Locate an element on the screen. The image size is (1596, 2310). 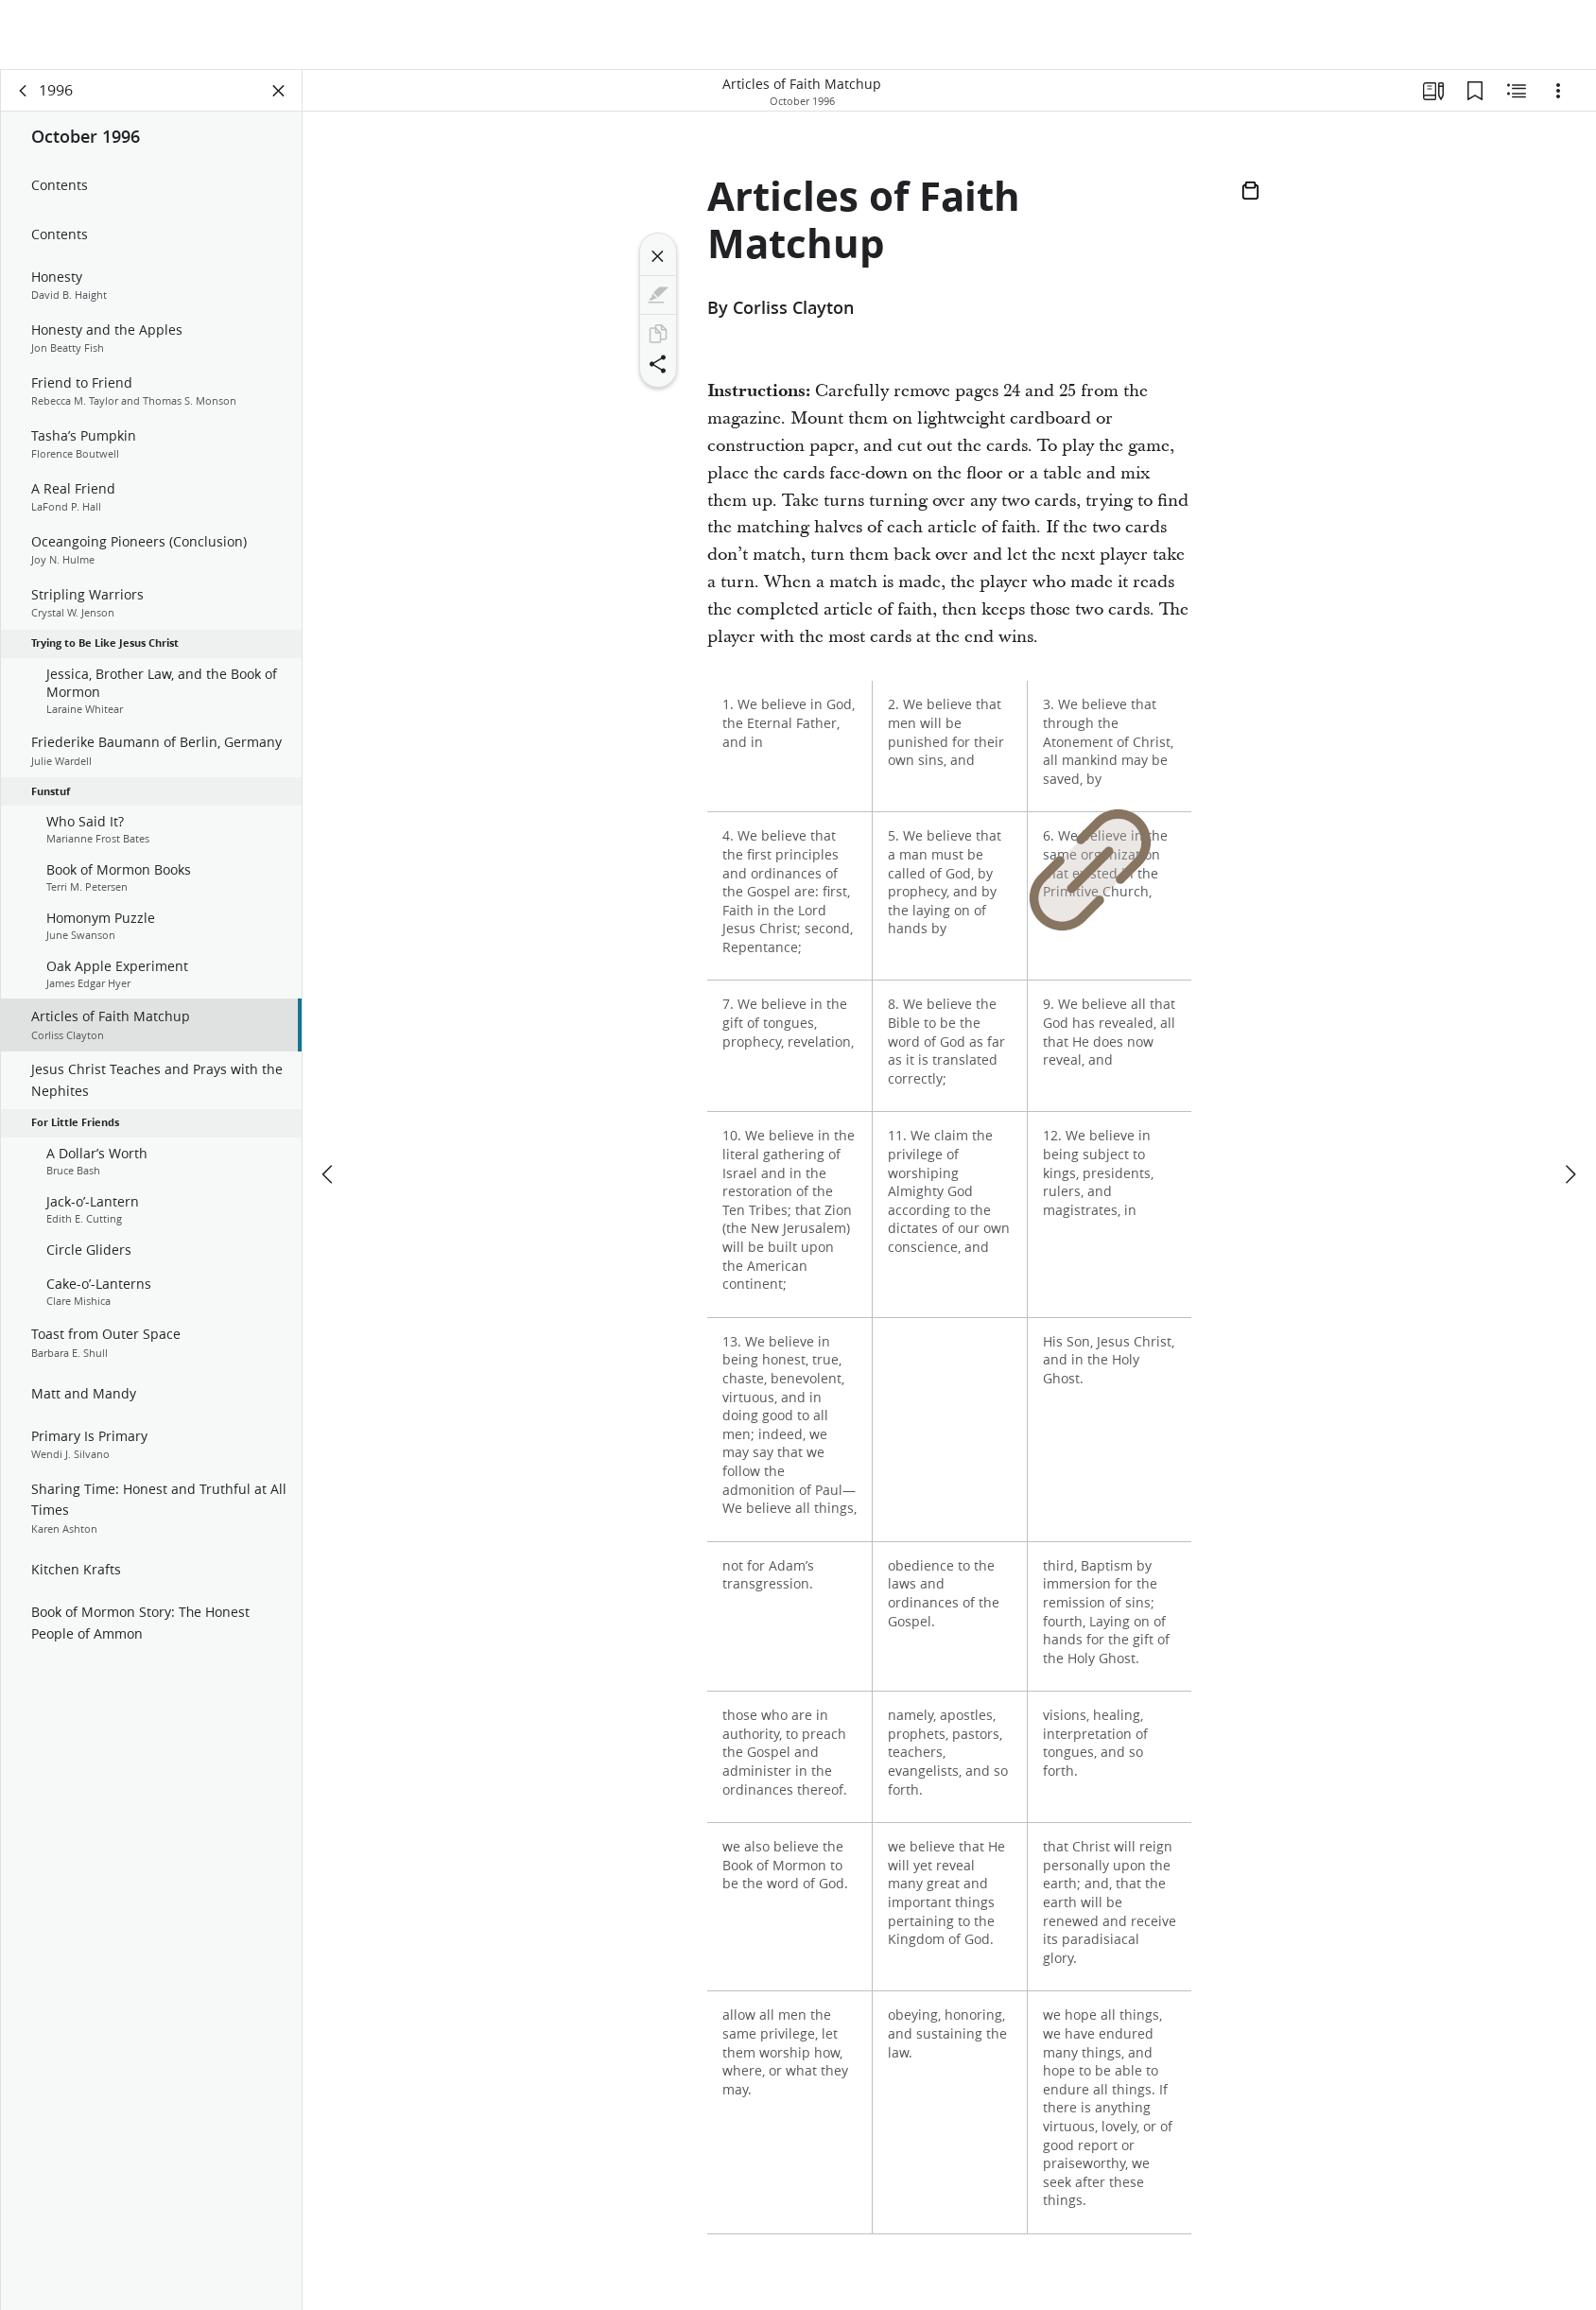
copy link to clipboard is located at coordinates (1090, 870).